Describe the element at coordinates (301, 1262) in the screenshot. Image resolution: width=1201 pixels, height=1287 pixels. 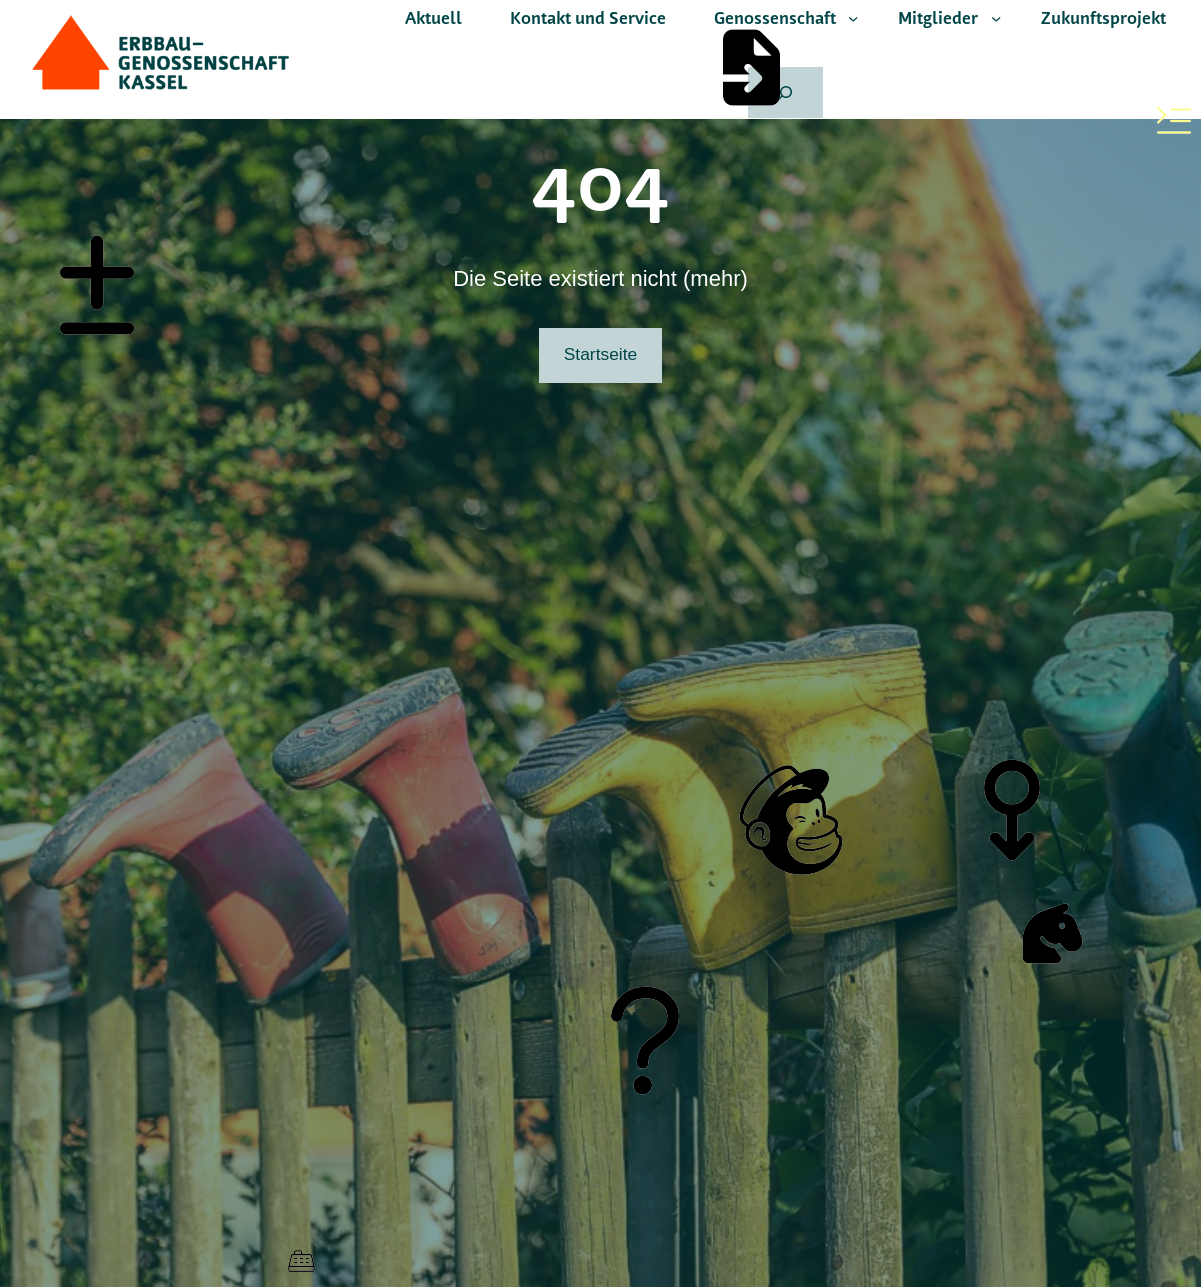
I see `open point of sale system` at that location.